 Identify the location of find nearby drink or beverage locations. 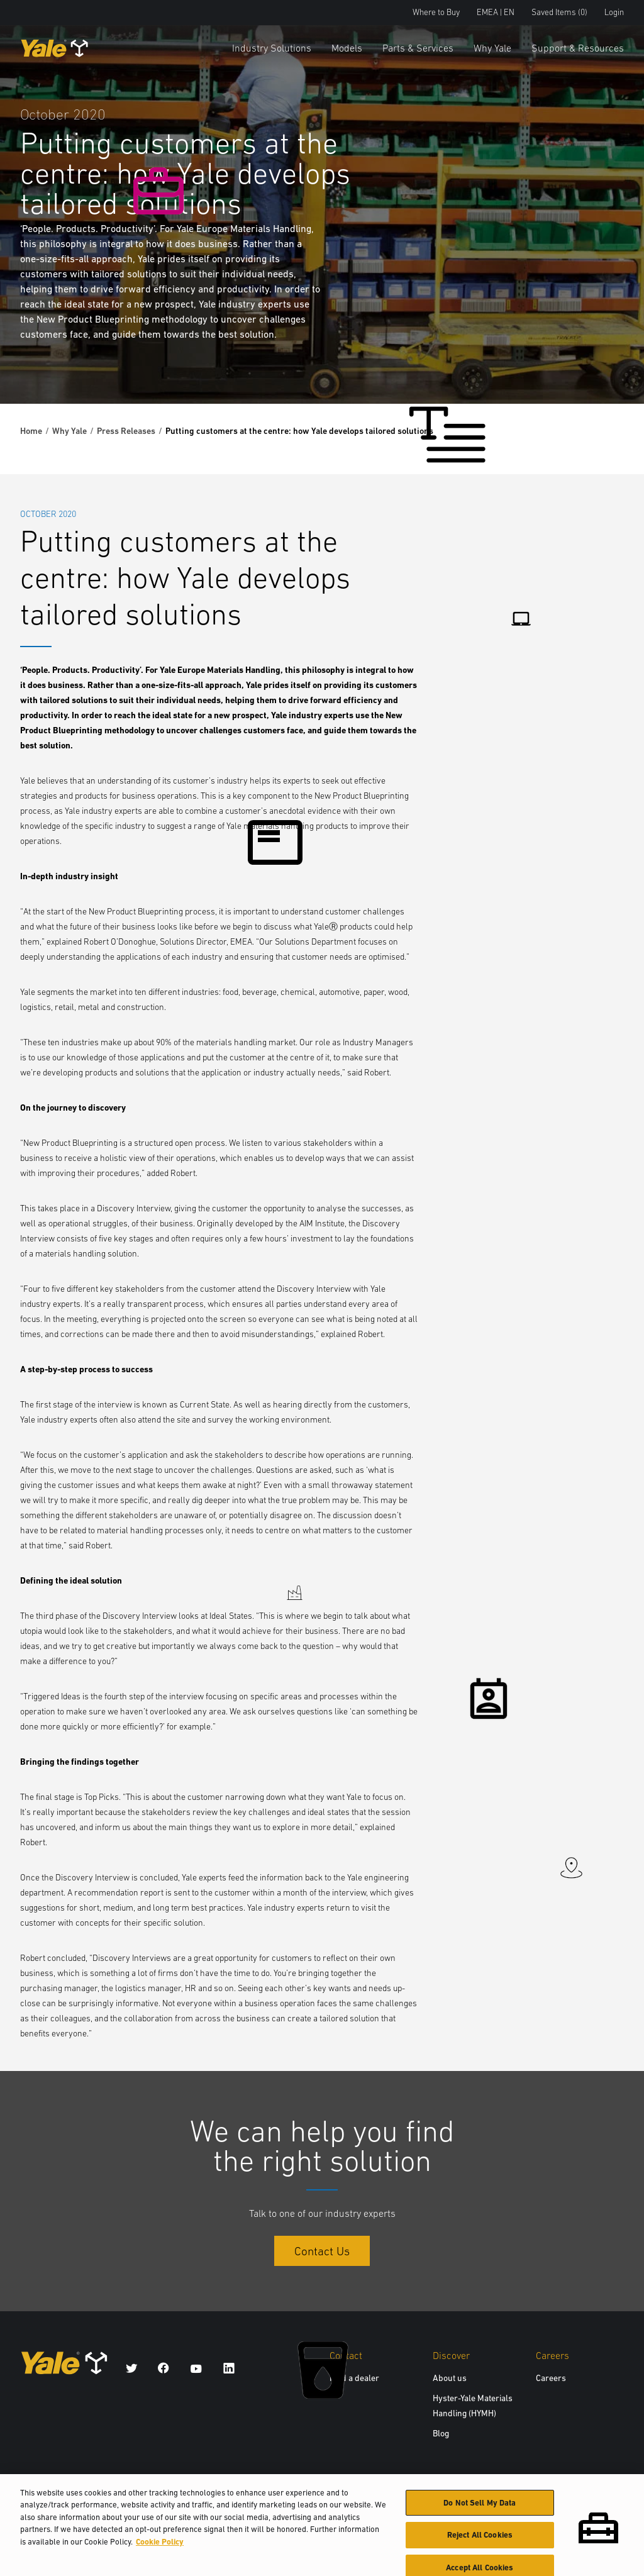
(323, 2370).